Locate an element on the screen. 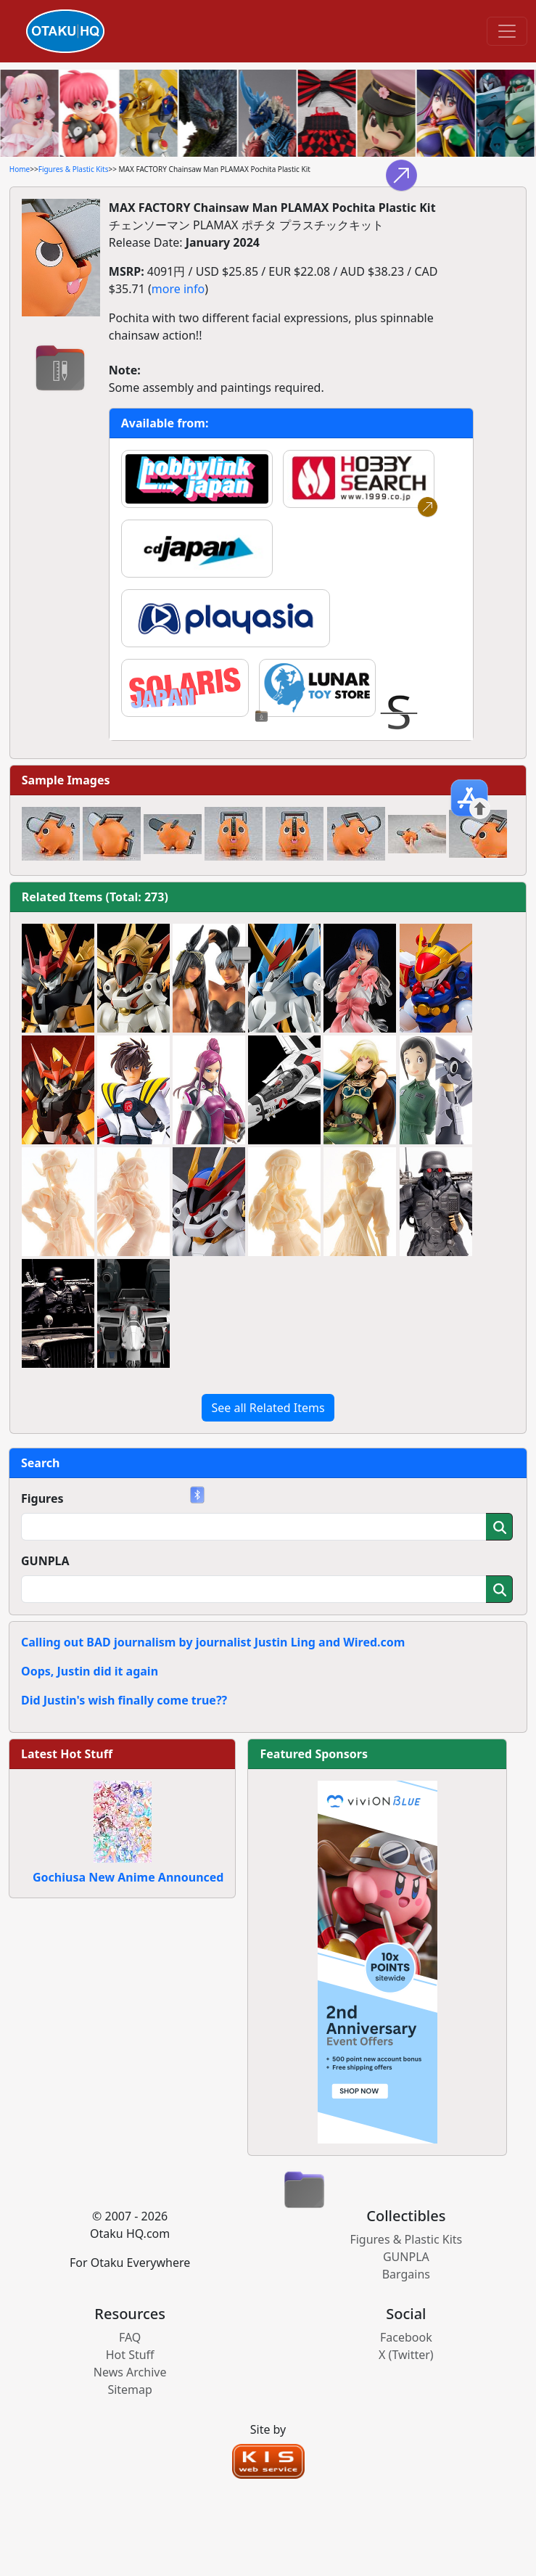 The image size is (536, 2576). access your downloads folder is located at coordinates (261, 715).